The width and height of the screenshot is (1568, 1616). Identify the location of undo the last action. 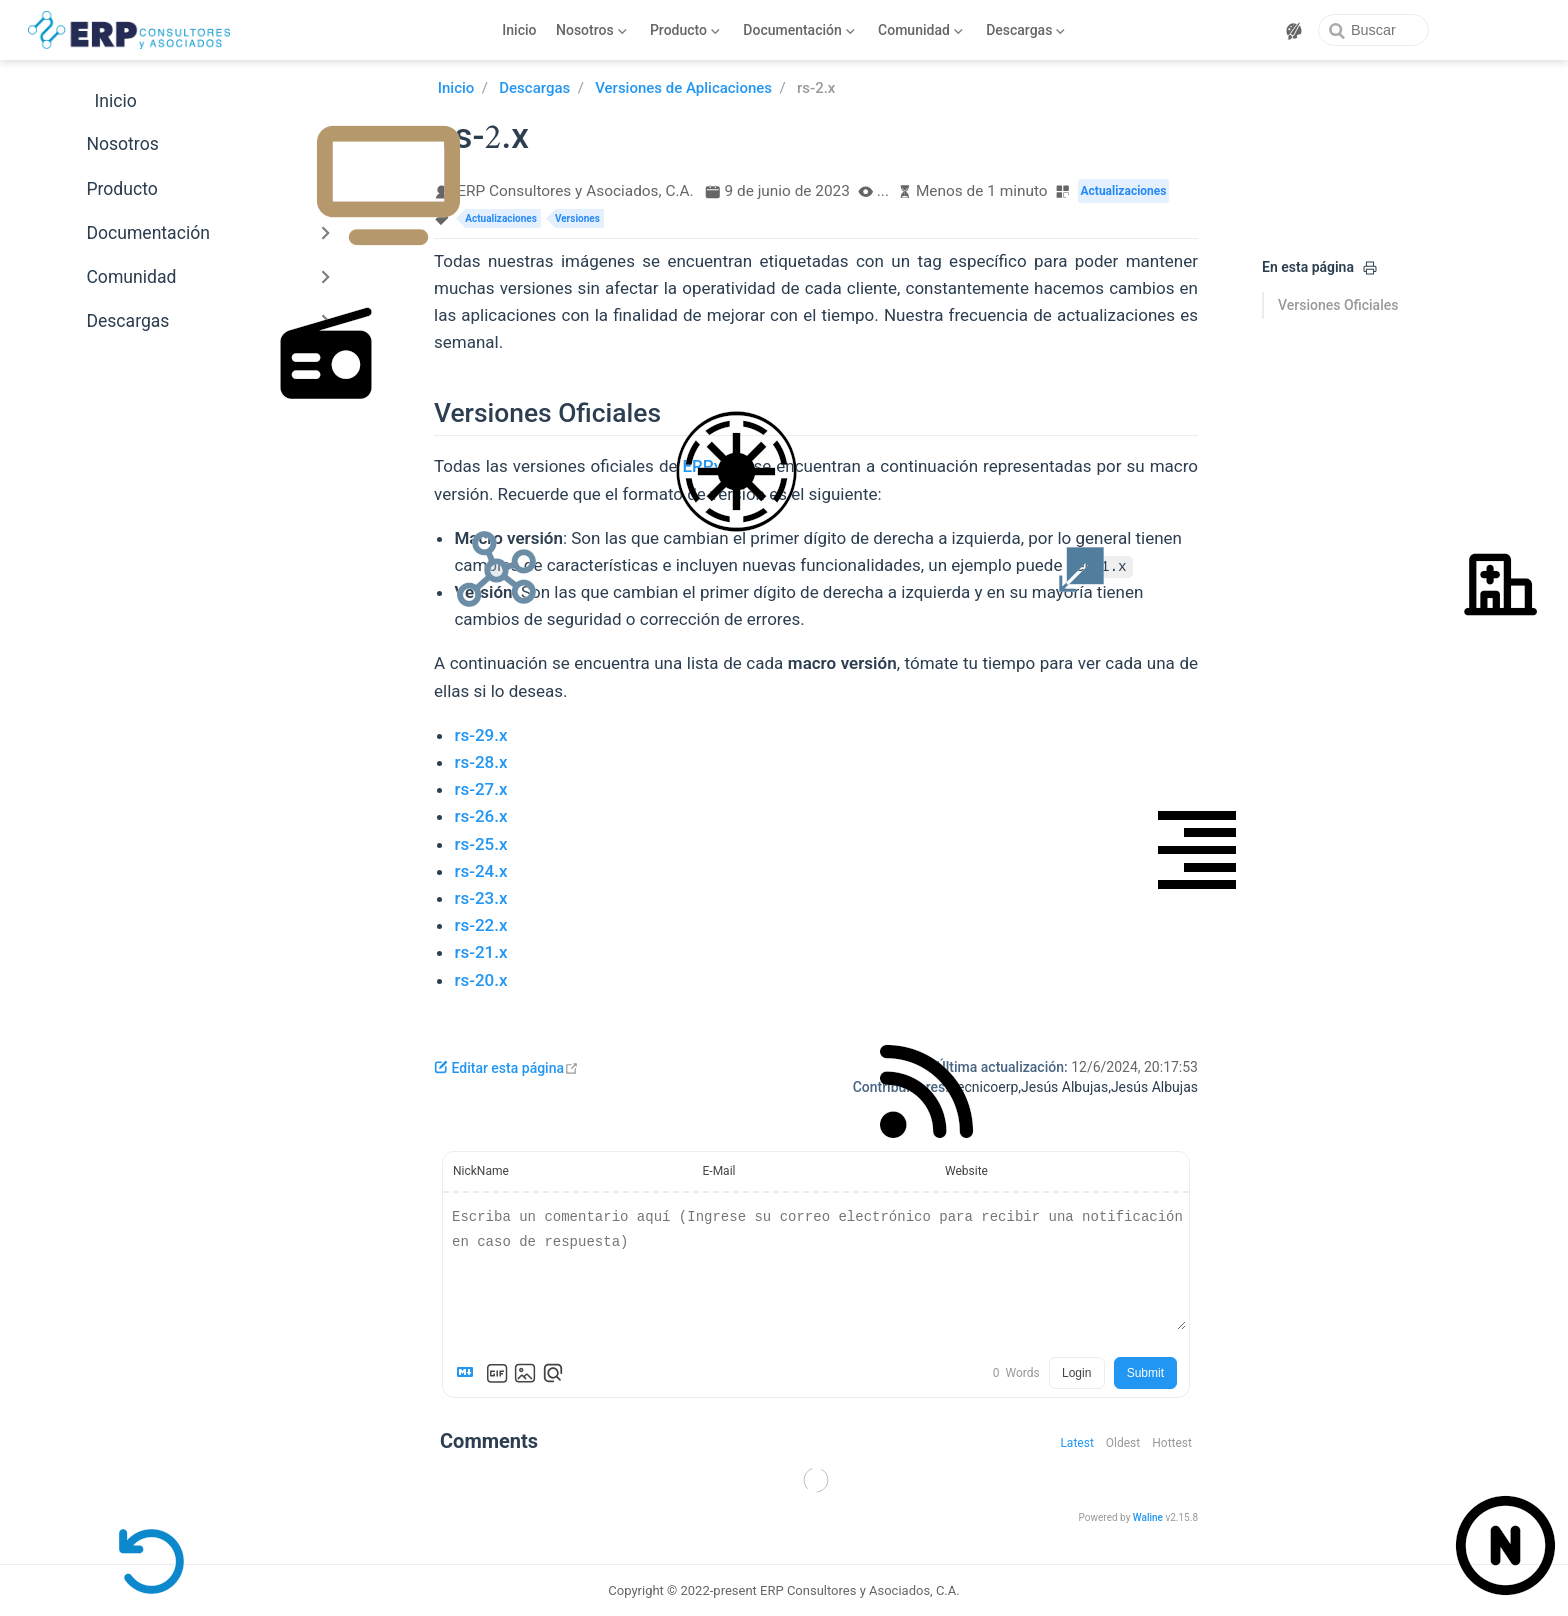
(151, 1561).